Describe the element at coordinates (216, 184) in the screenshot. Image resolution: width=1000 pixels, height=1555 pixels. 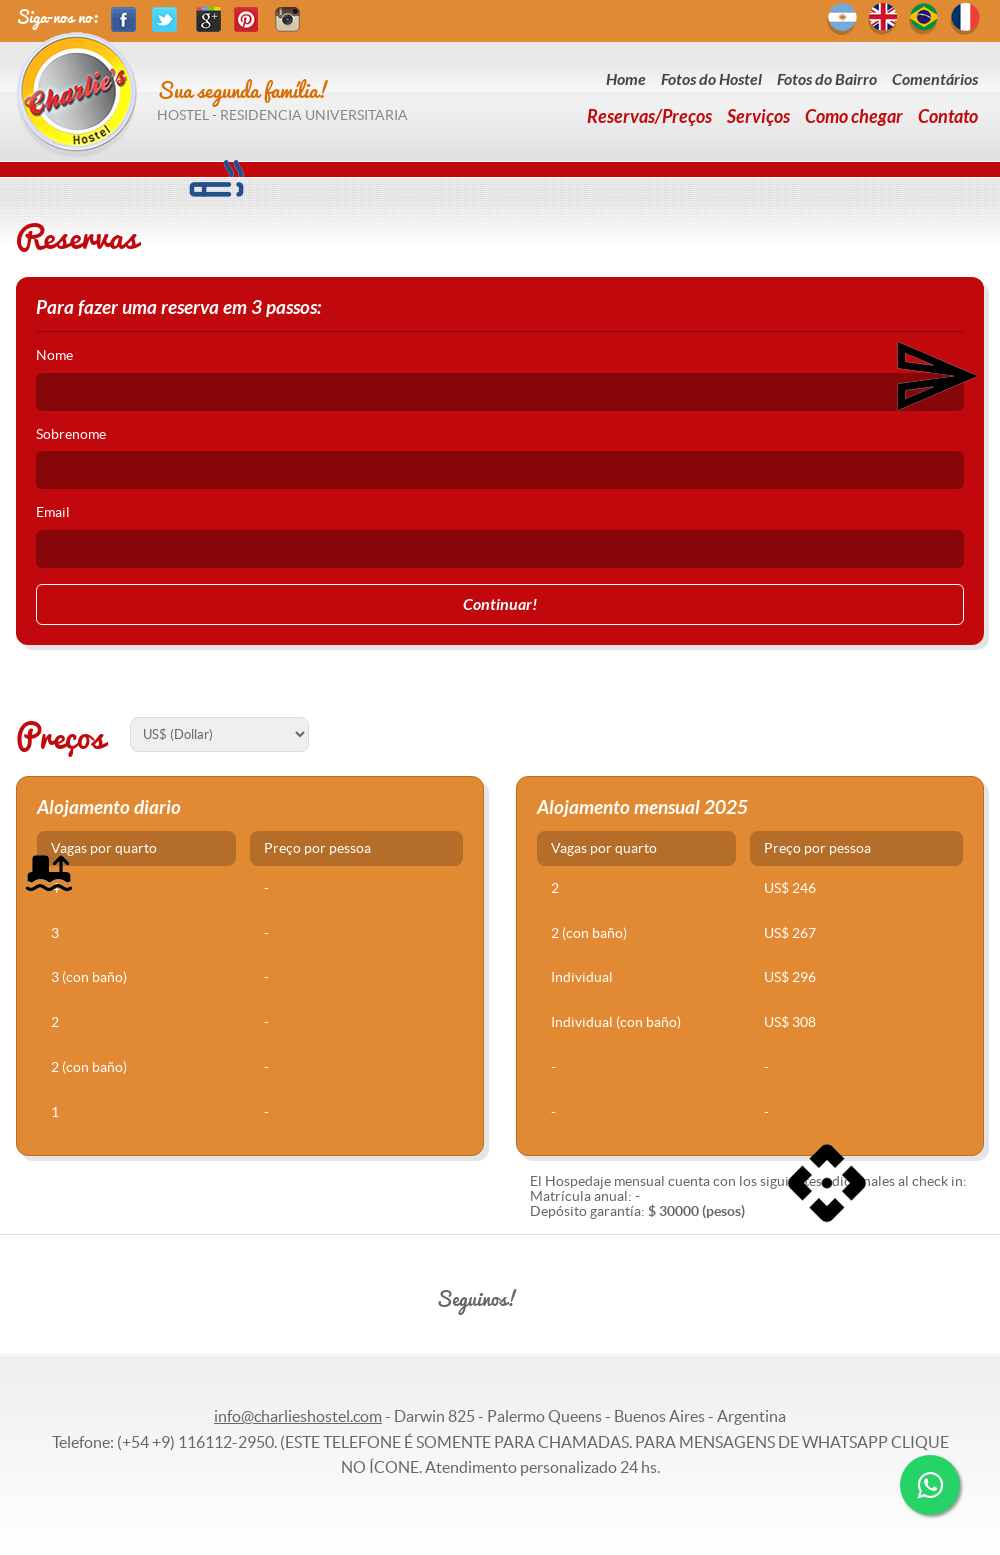
I see `indicates a designated smoking area` at that location.